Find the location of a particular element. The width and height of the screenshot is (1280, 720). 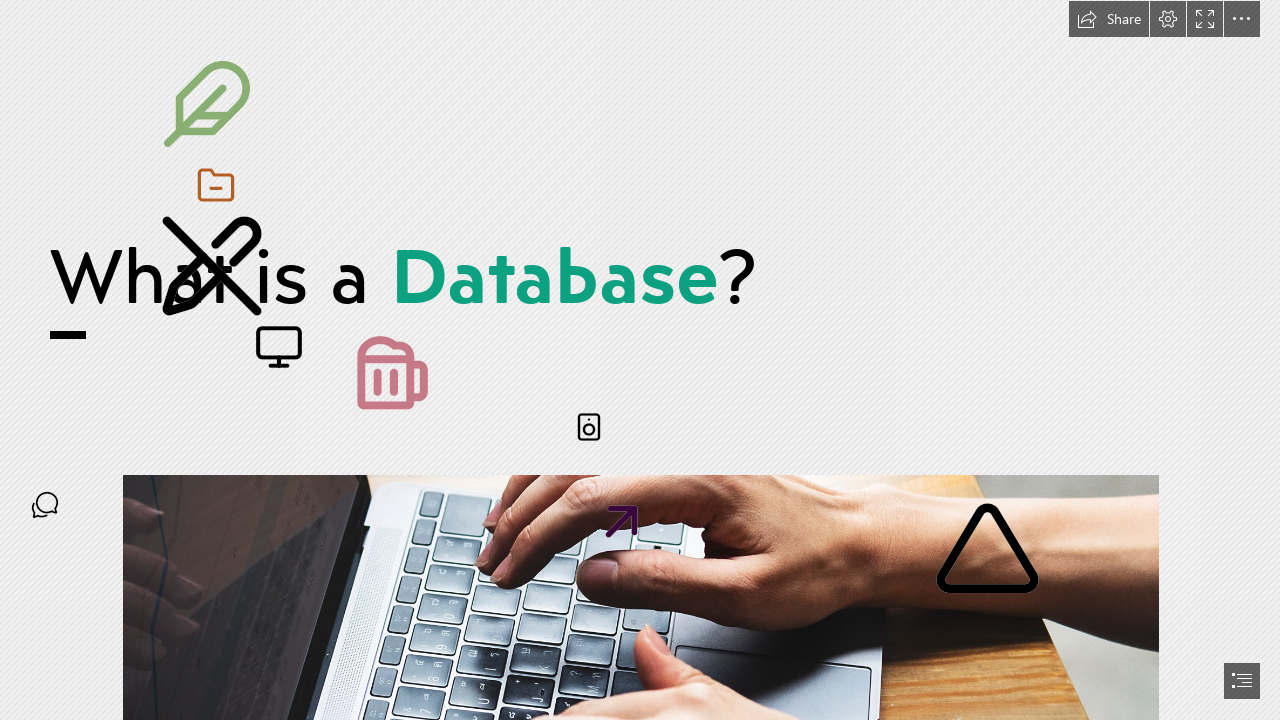

browse nearby bars or pubs is located at coordinates (388, 375).